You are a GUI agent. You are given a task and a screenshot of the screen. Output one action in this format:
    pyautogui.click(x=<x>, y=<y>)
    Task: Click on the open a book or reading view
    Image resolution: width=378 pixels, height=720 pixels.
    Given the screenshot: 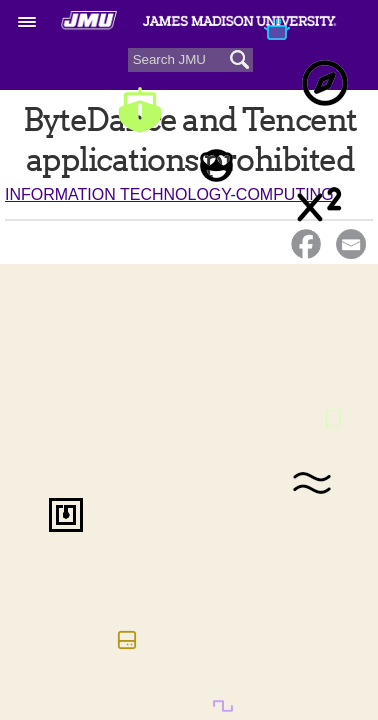 What is the action you would take?
    pyautogui.click(x=333, y=419)
    